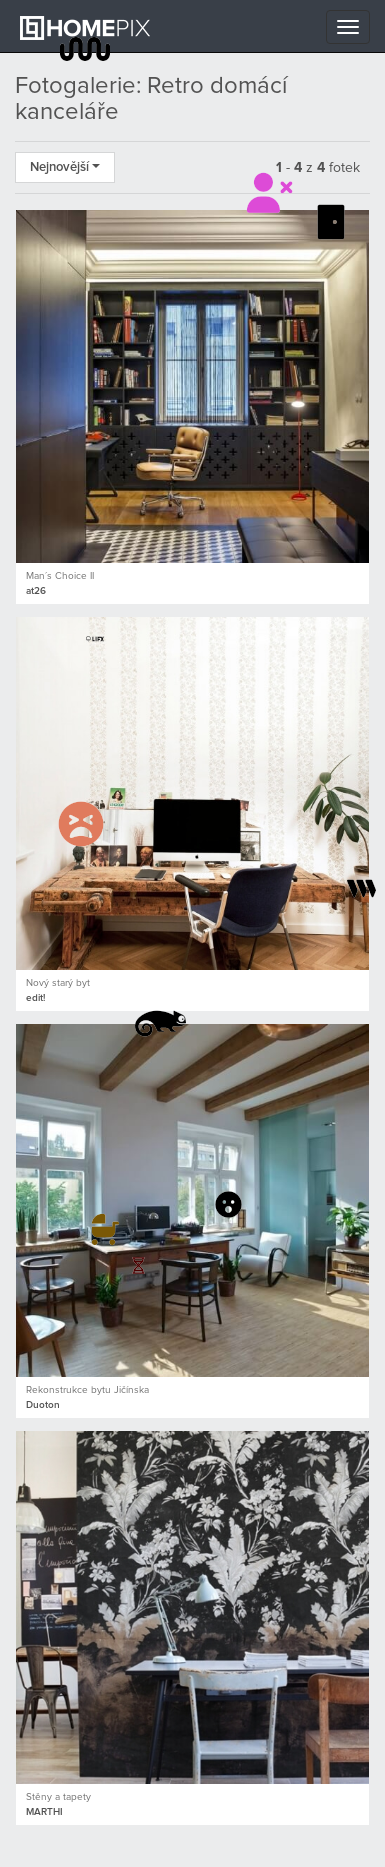 The height and width of the screenshot is (1867, 385). I want to click on SUSE Linux brand logo, so click(160, 1023).